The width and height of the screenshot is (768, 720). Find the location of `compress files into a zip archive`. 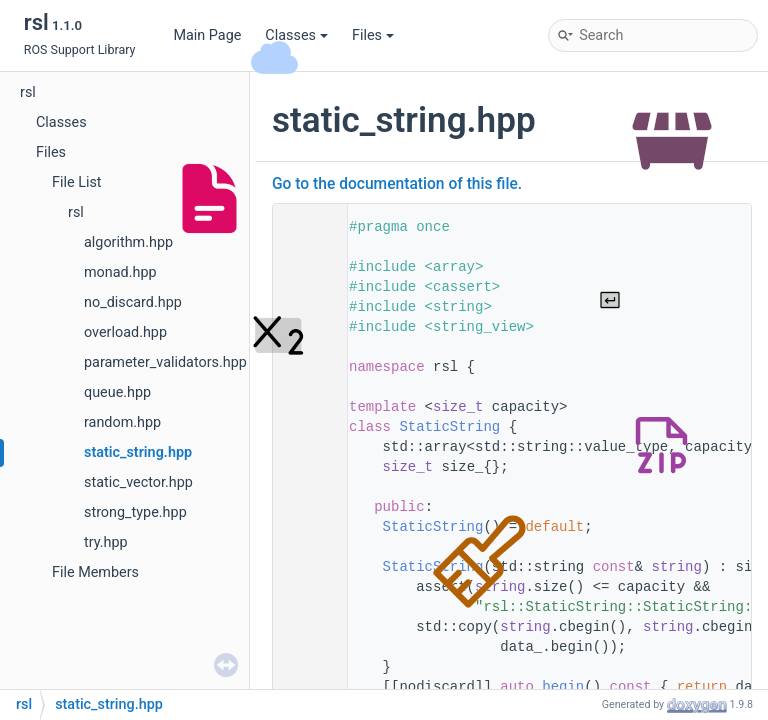

compress files into a zip archive is located at coordinates (661, 447).